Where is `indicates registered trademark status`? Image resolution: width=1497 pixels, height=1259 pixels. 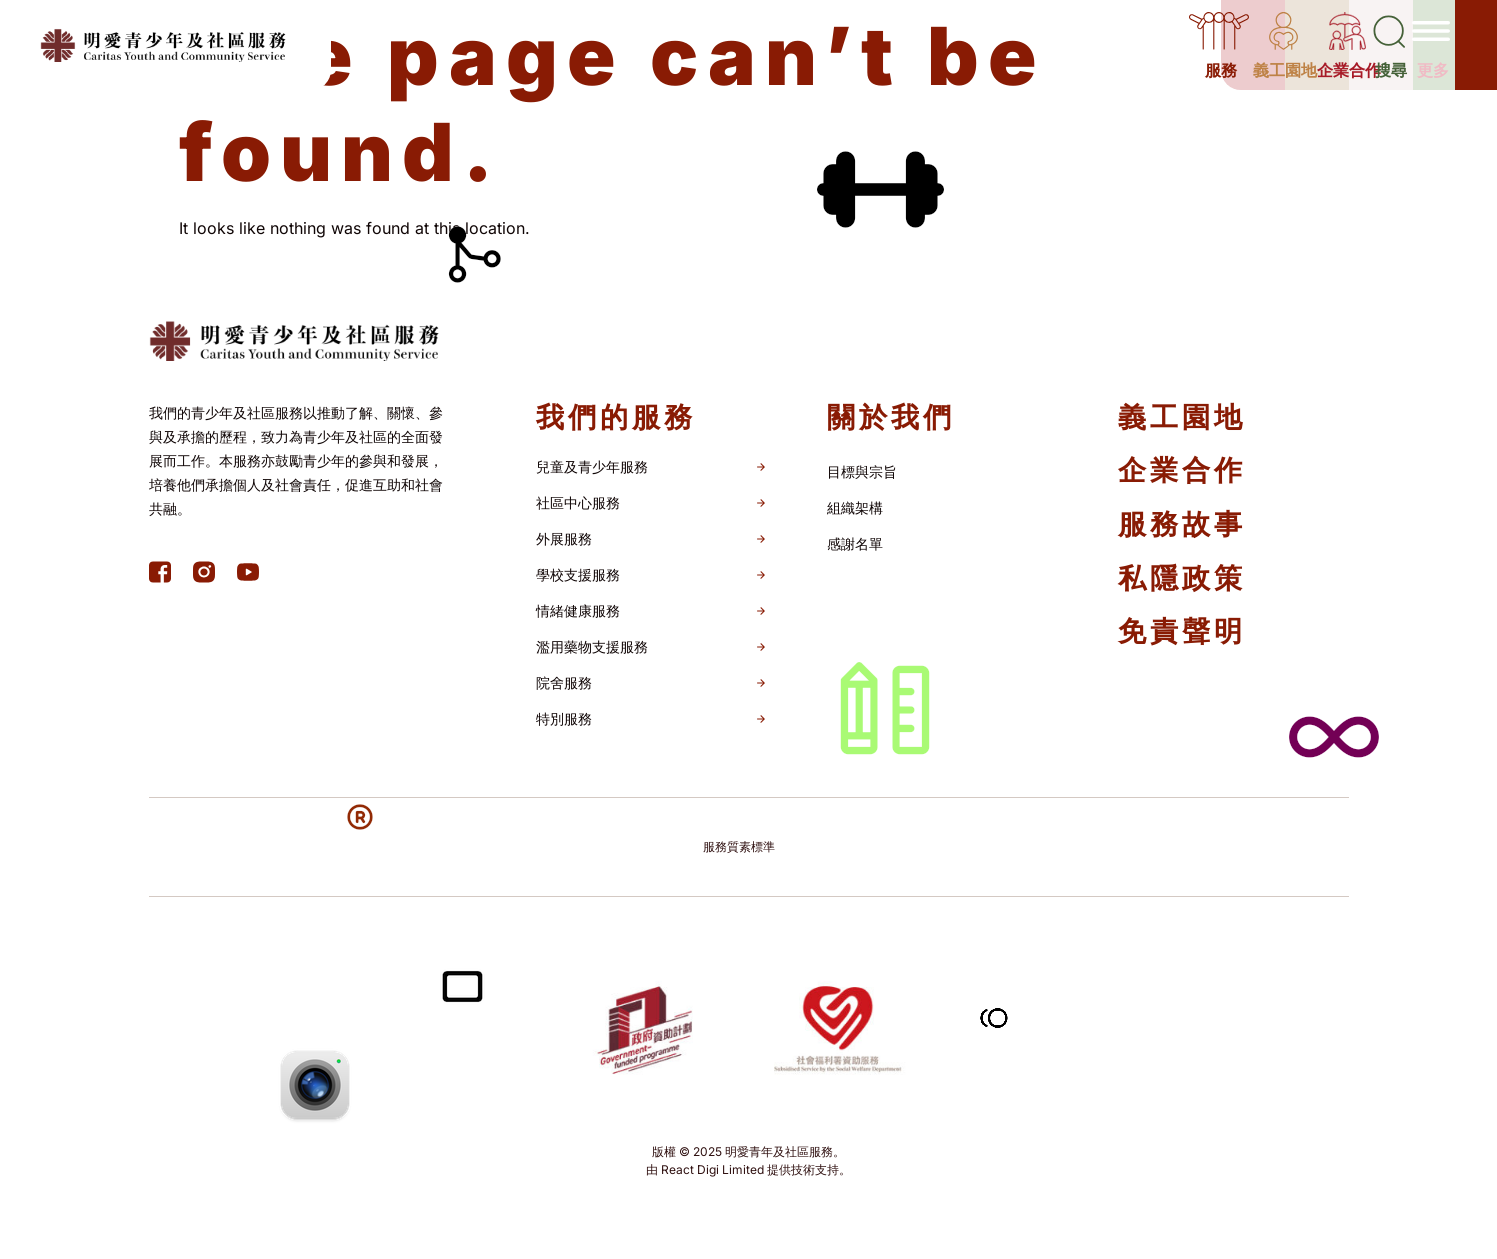 indicates registered trademark status is located at coordinates (360, 817).